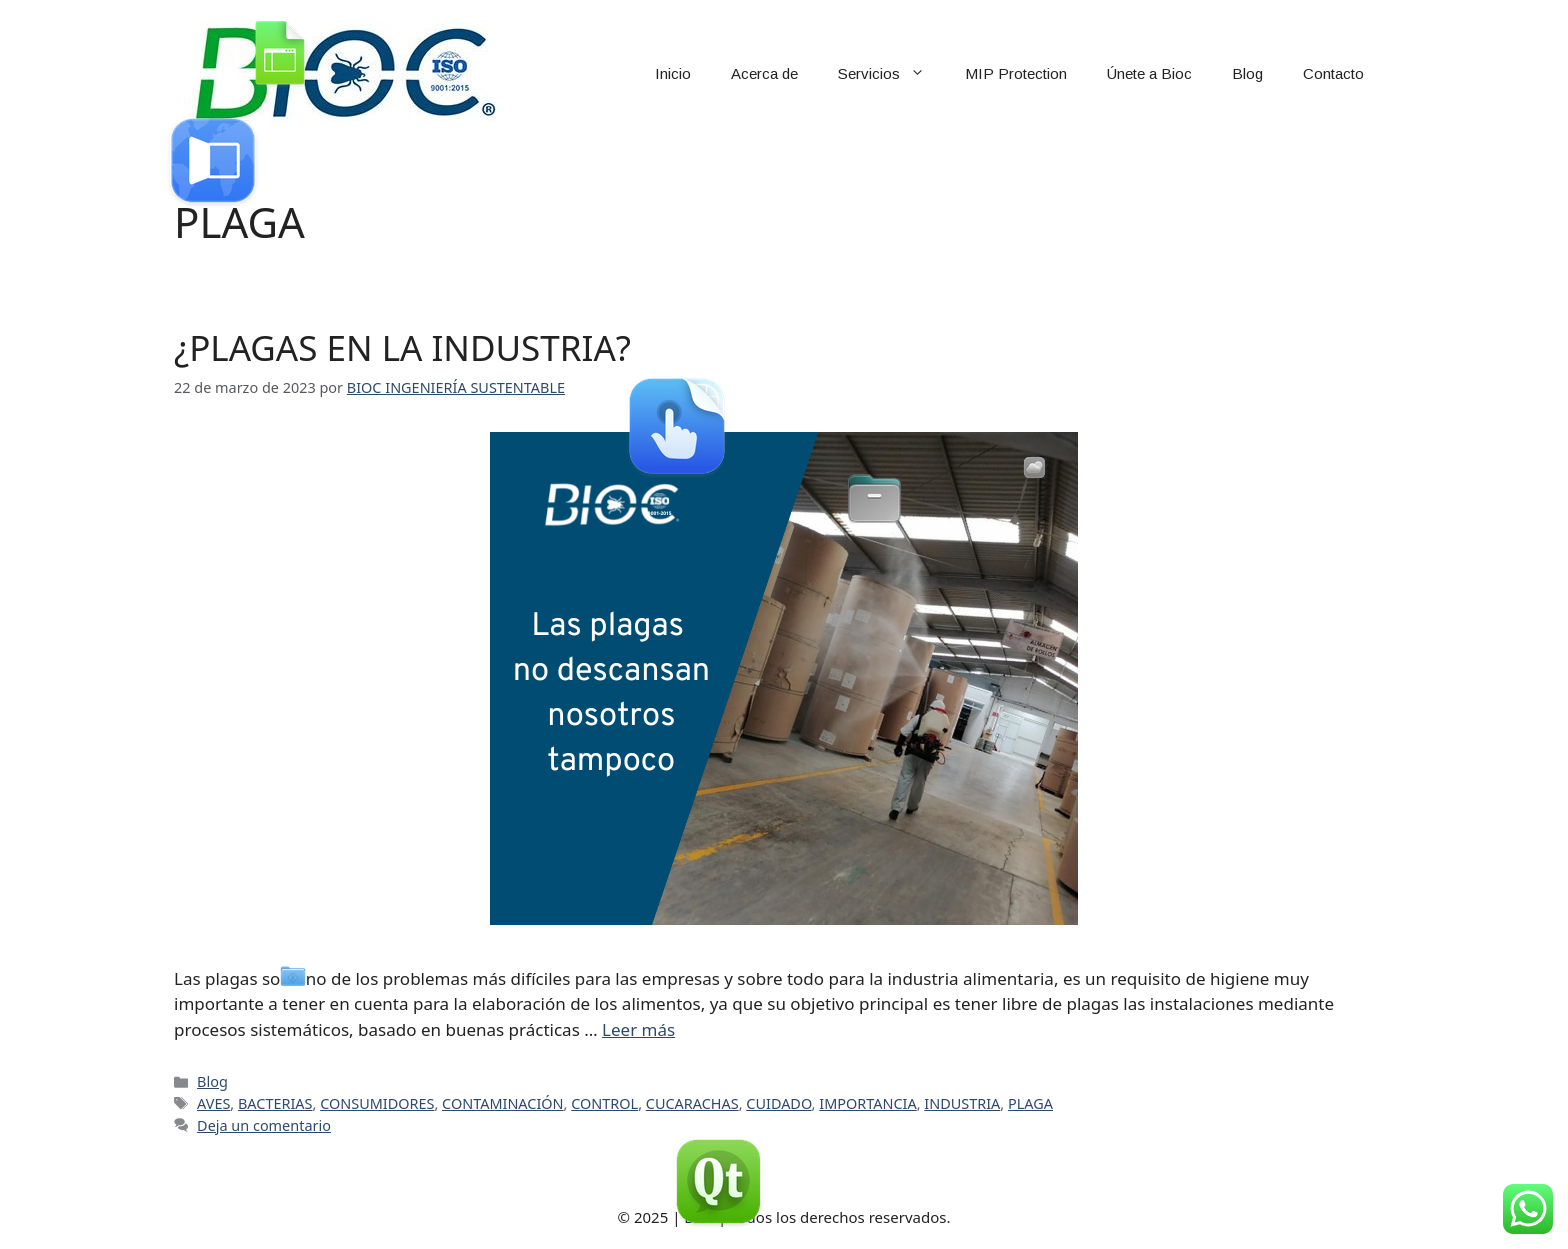 The height and width of the screenshot is (1249, 1568). What do you see at coordinates (1034, 467) in the screenshot?
I see `open the weather app` at bounding box center [1034, 467].